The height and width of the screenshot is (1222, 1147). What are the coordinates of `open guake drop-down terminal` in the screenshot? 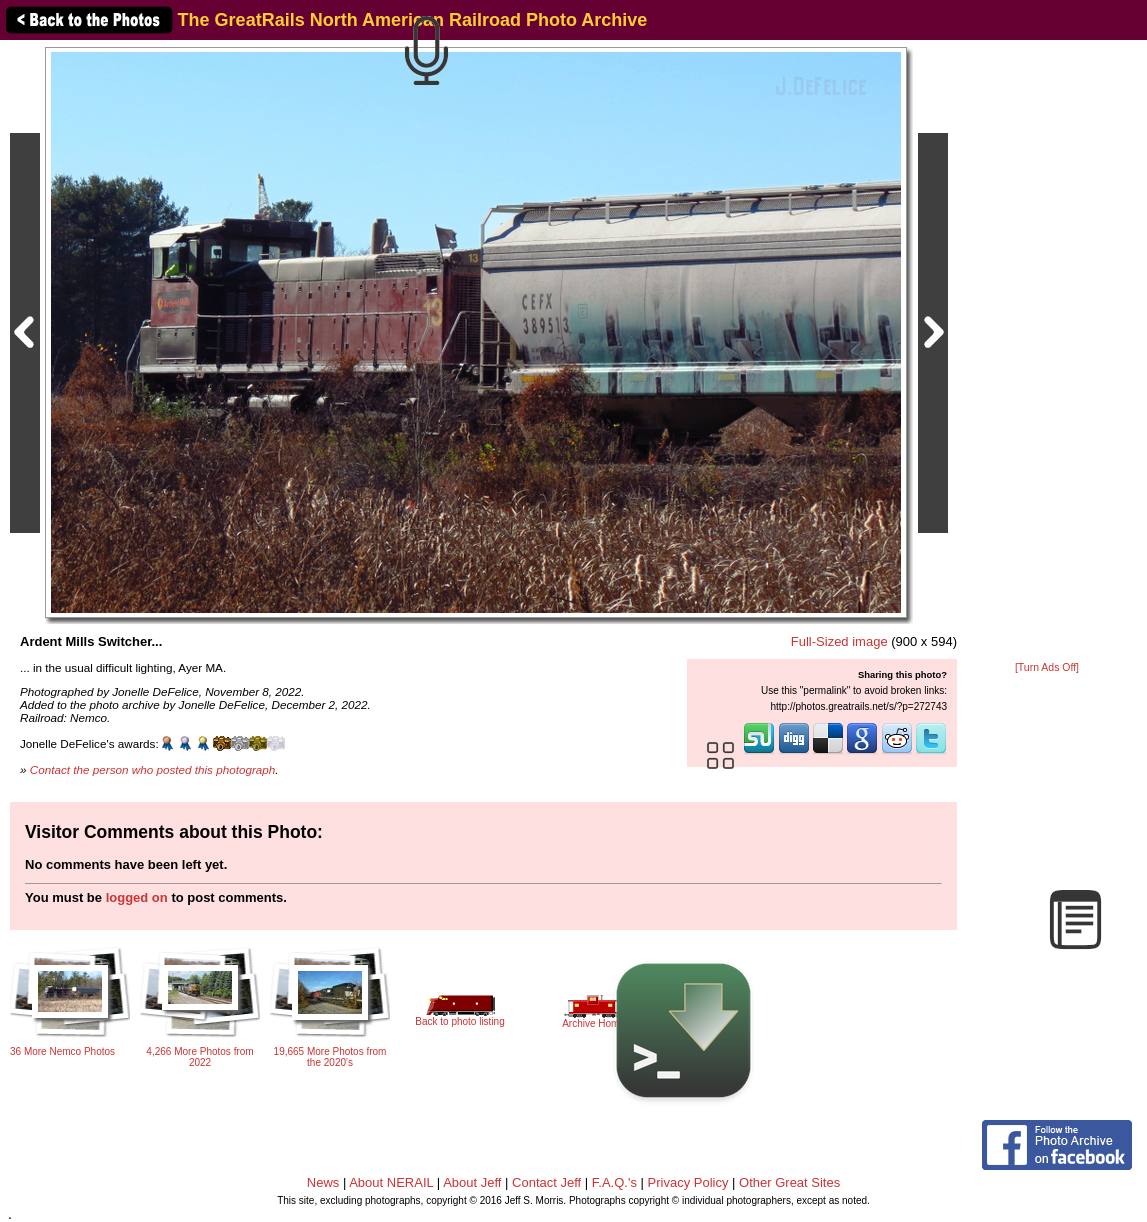 It's located at (683, 1030).